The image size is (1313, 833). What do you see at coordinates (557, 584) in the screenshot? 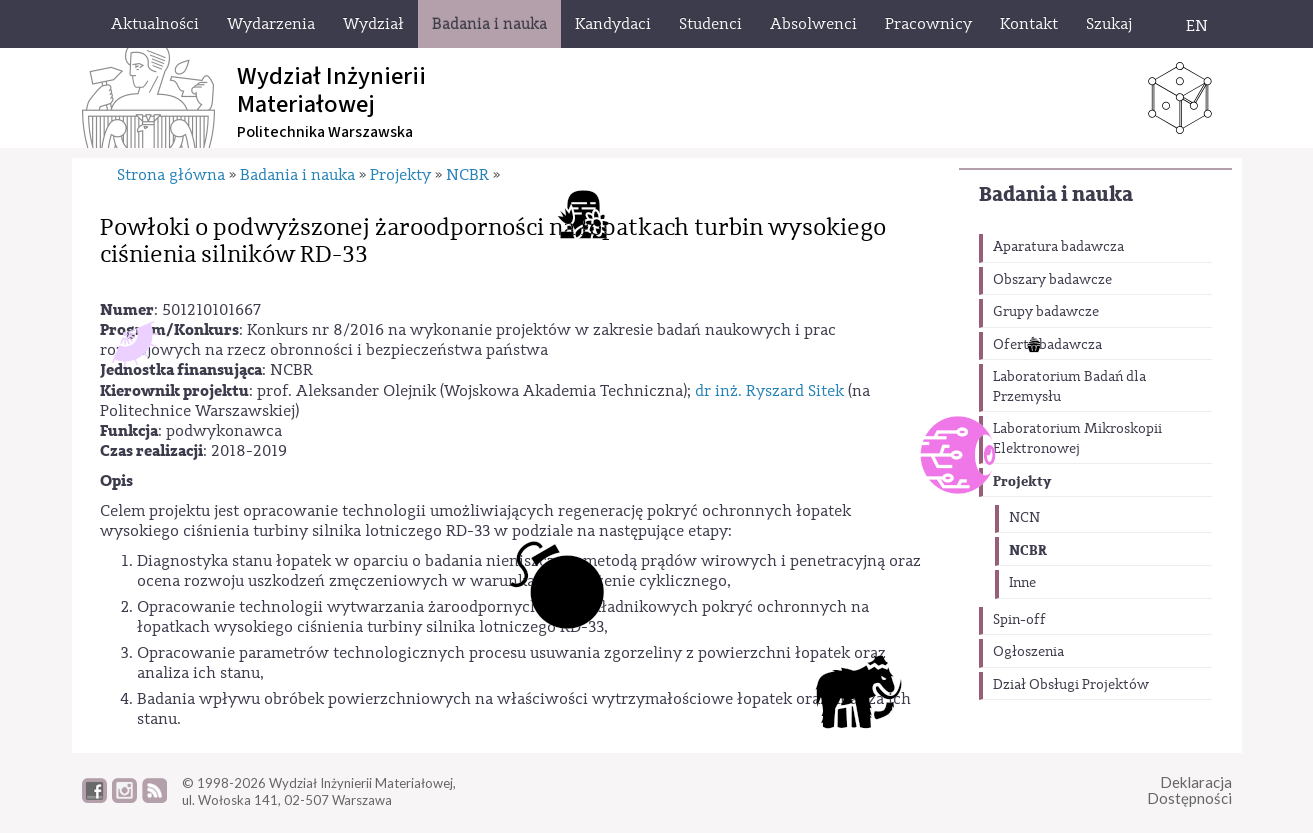
I see `an inactive or disarmed bomb item` at bounding box center [557, 584].